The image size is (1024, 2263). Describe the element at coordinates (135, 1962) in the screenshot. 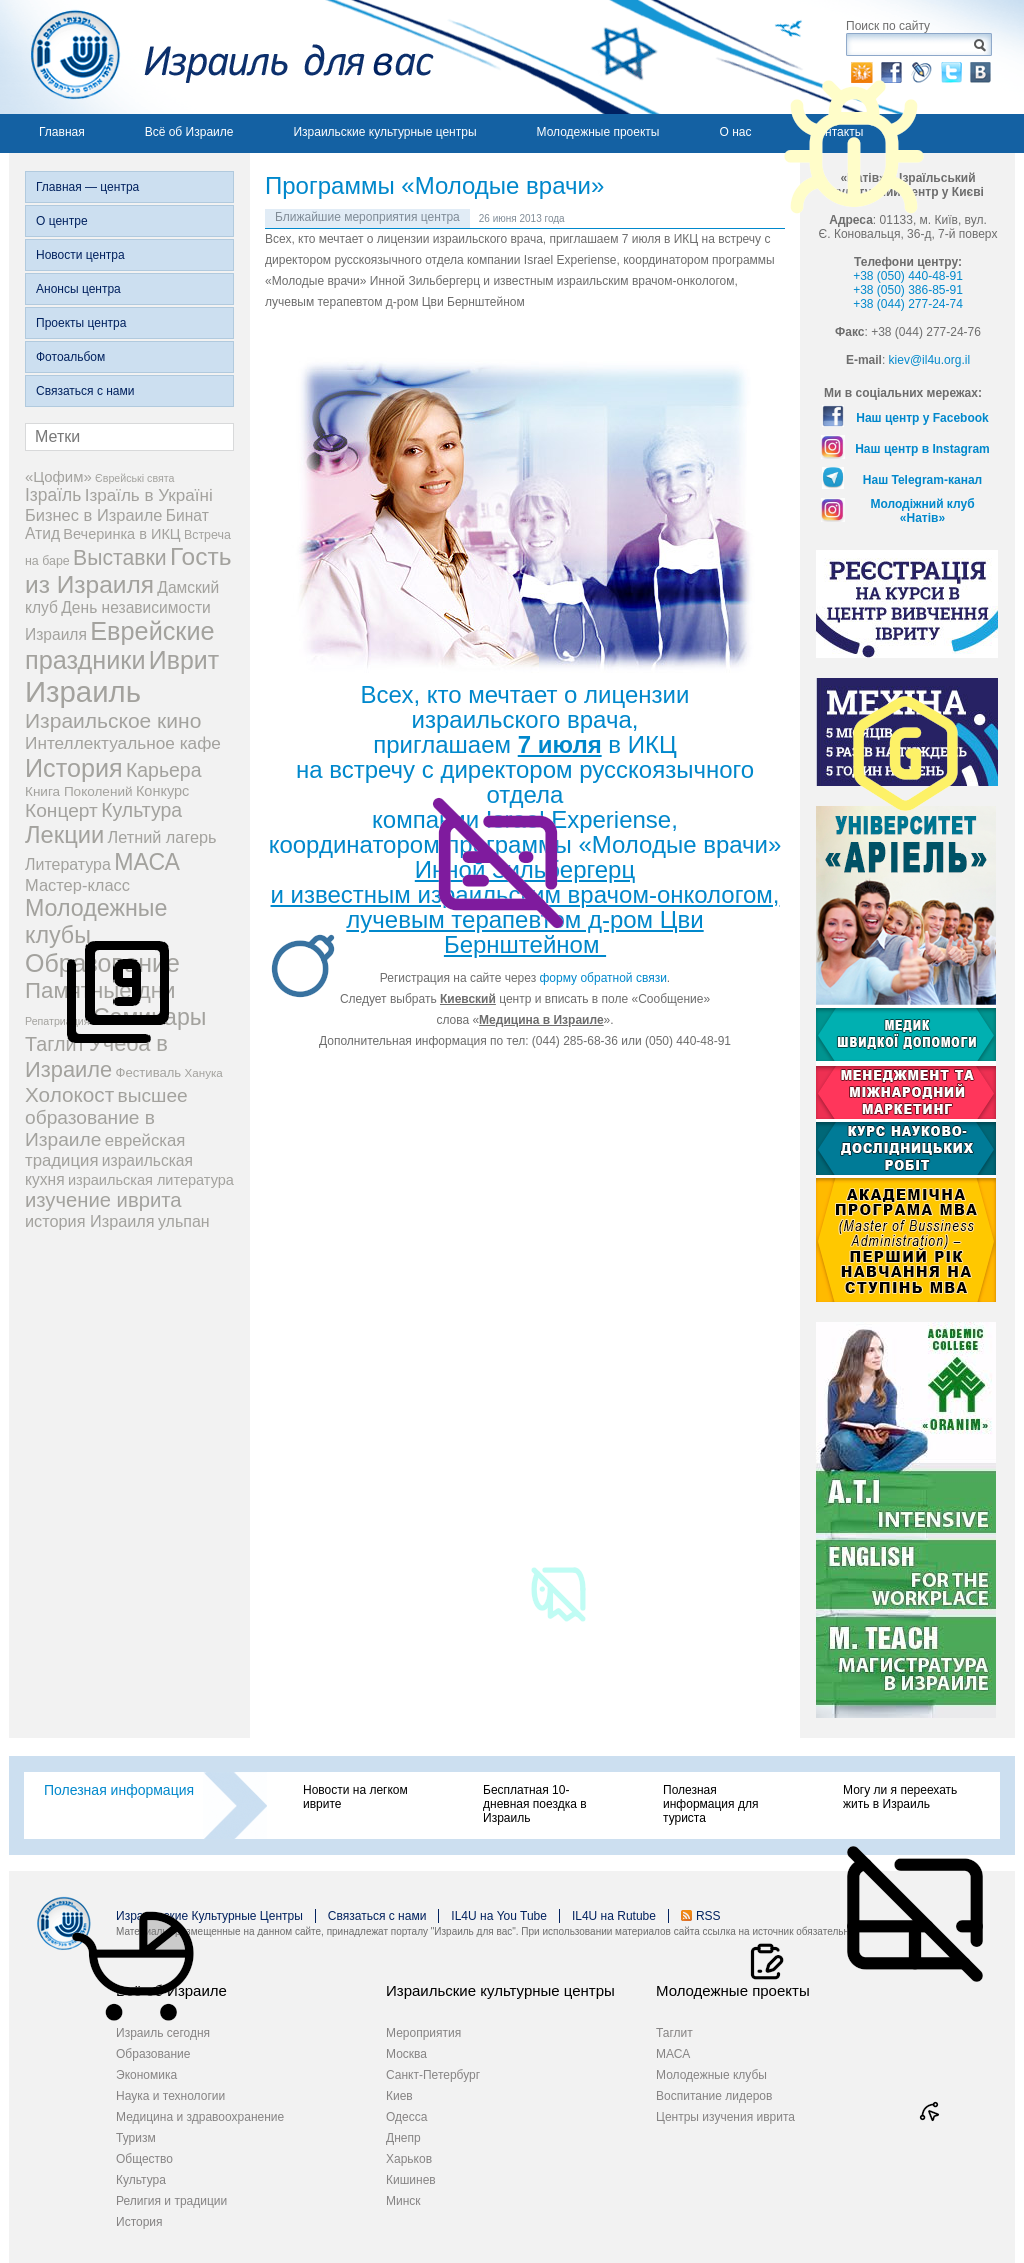

I see `browse baby or parenting products` at that location.